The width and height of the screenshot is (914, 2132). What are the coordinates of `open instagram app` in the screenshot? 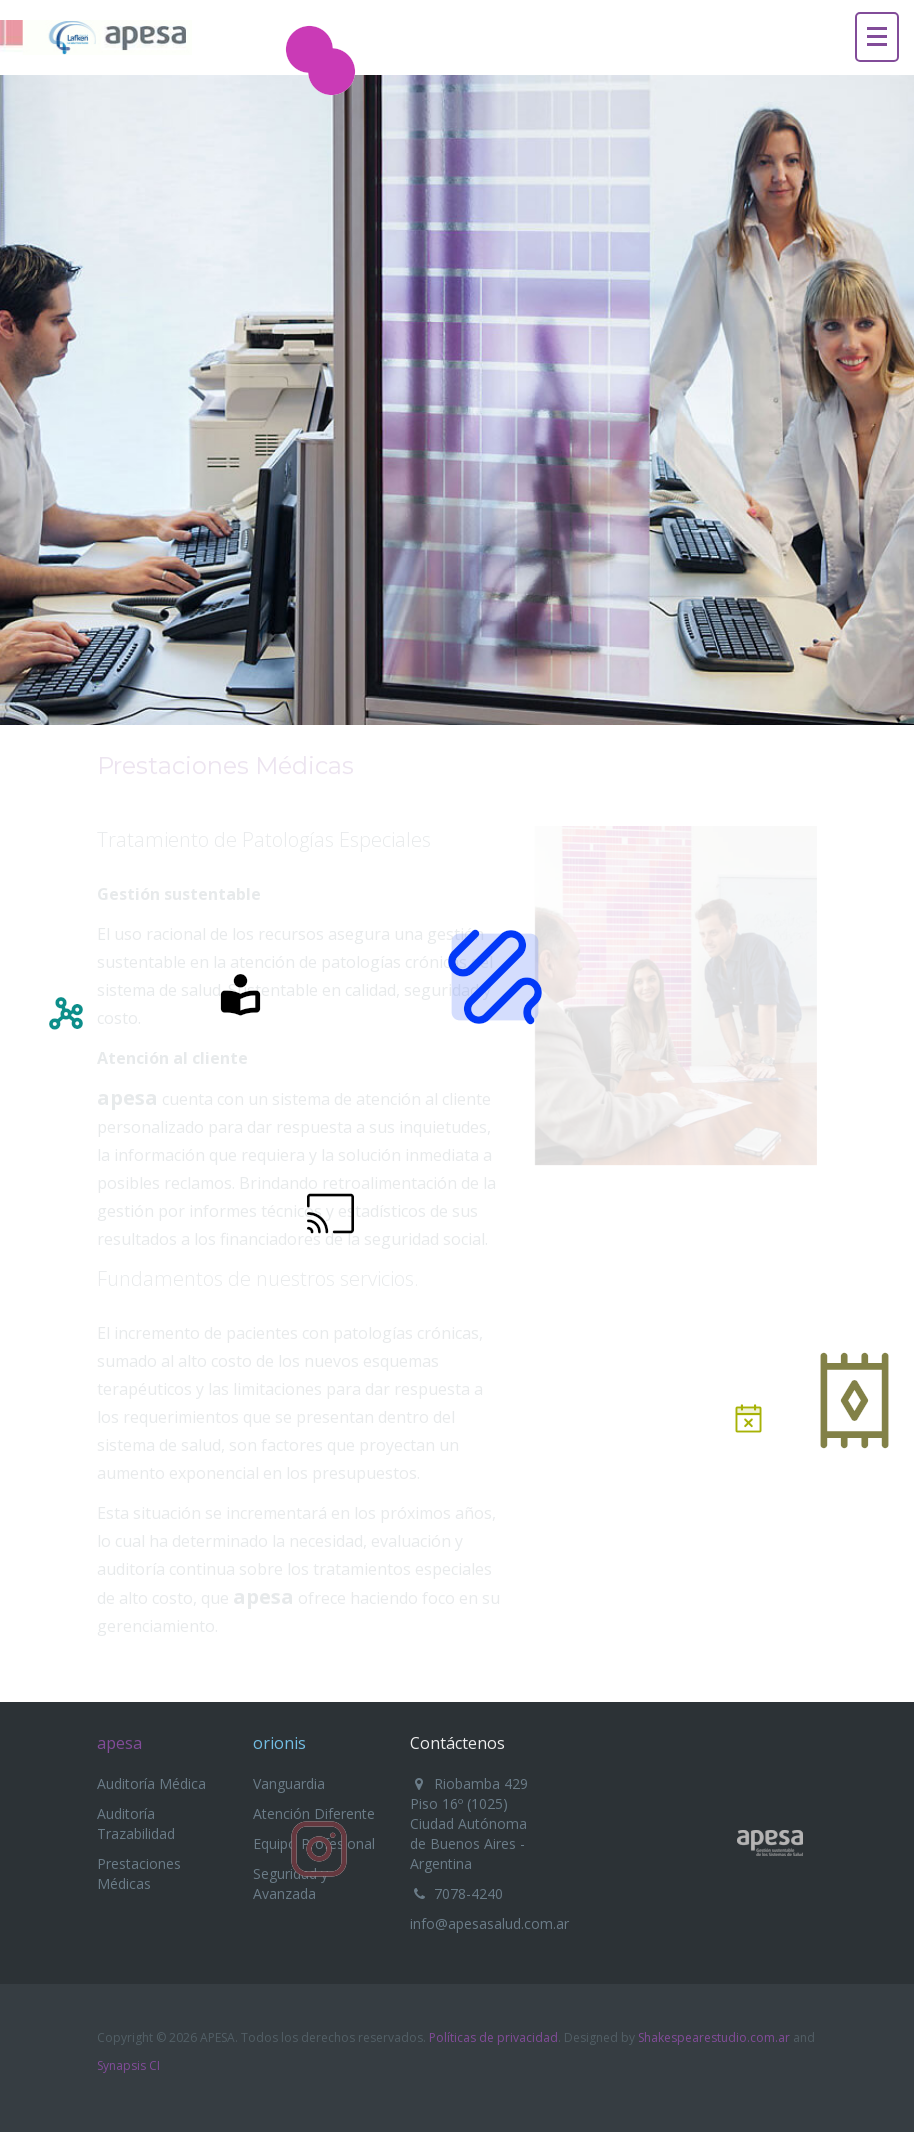 It's located at (319, 1849).